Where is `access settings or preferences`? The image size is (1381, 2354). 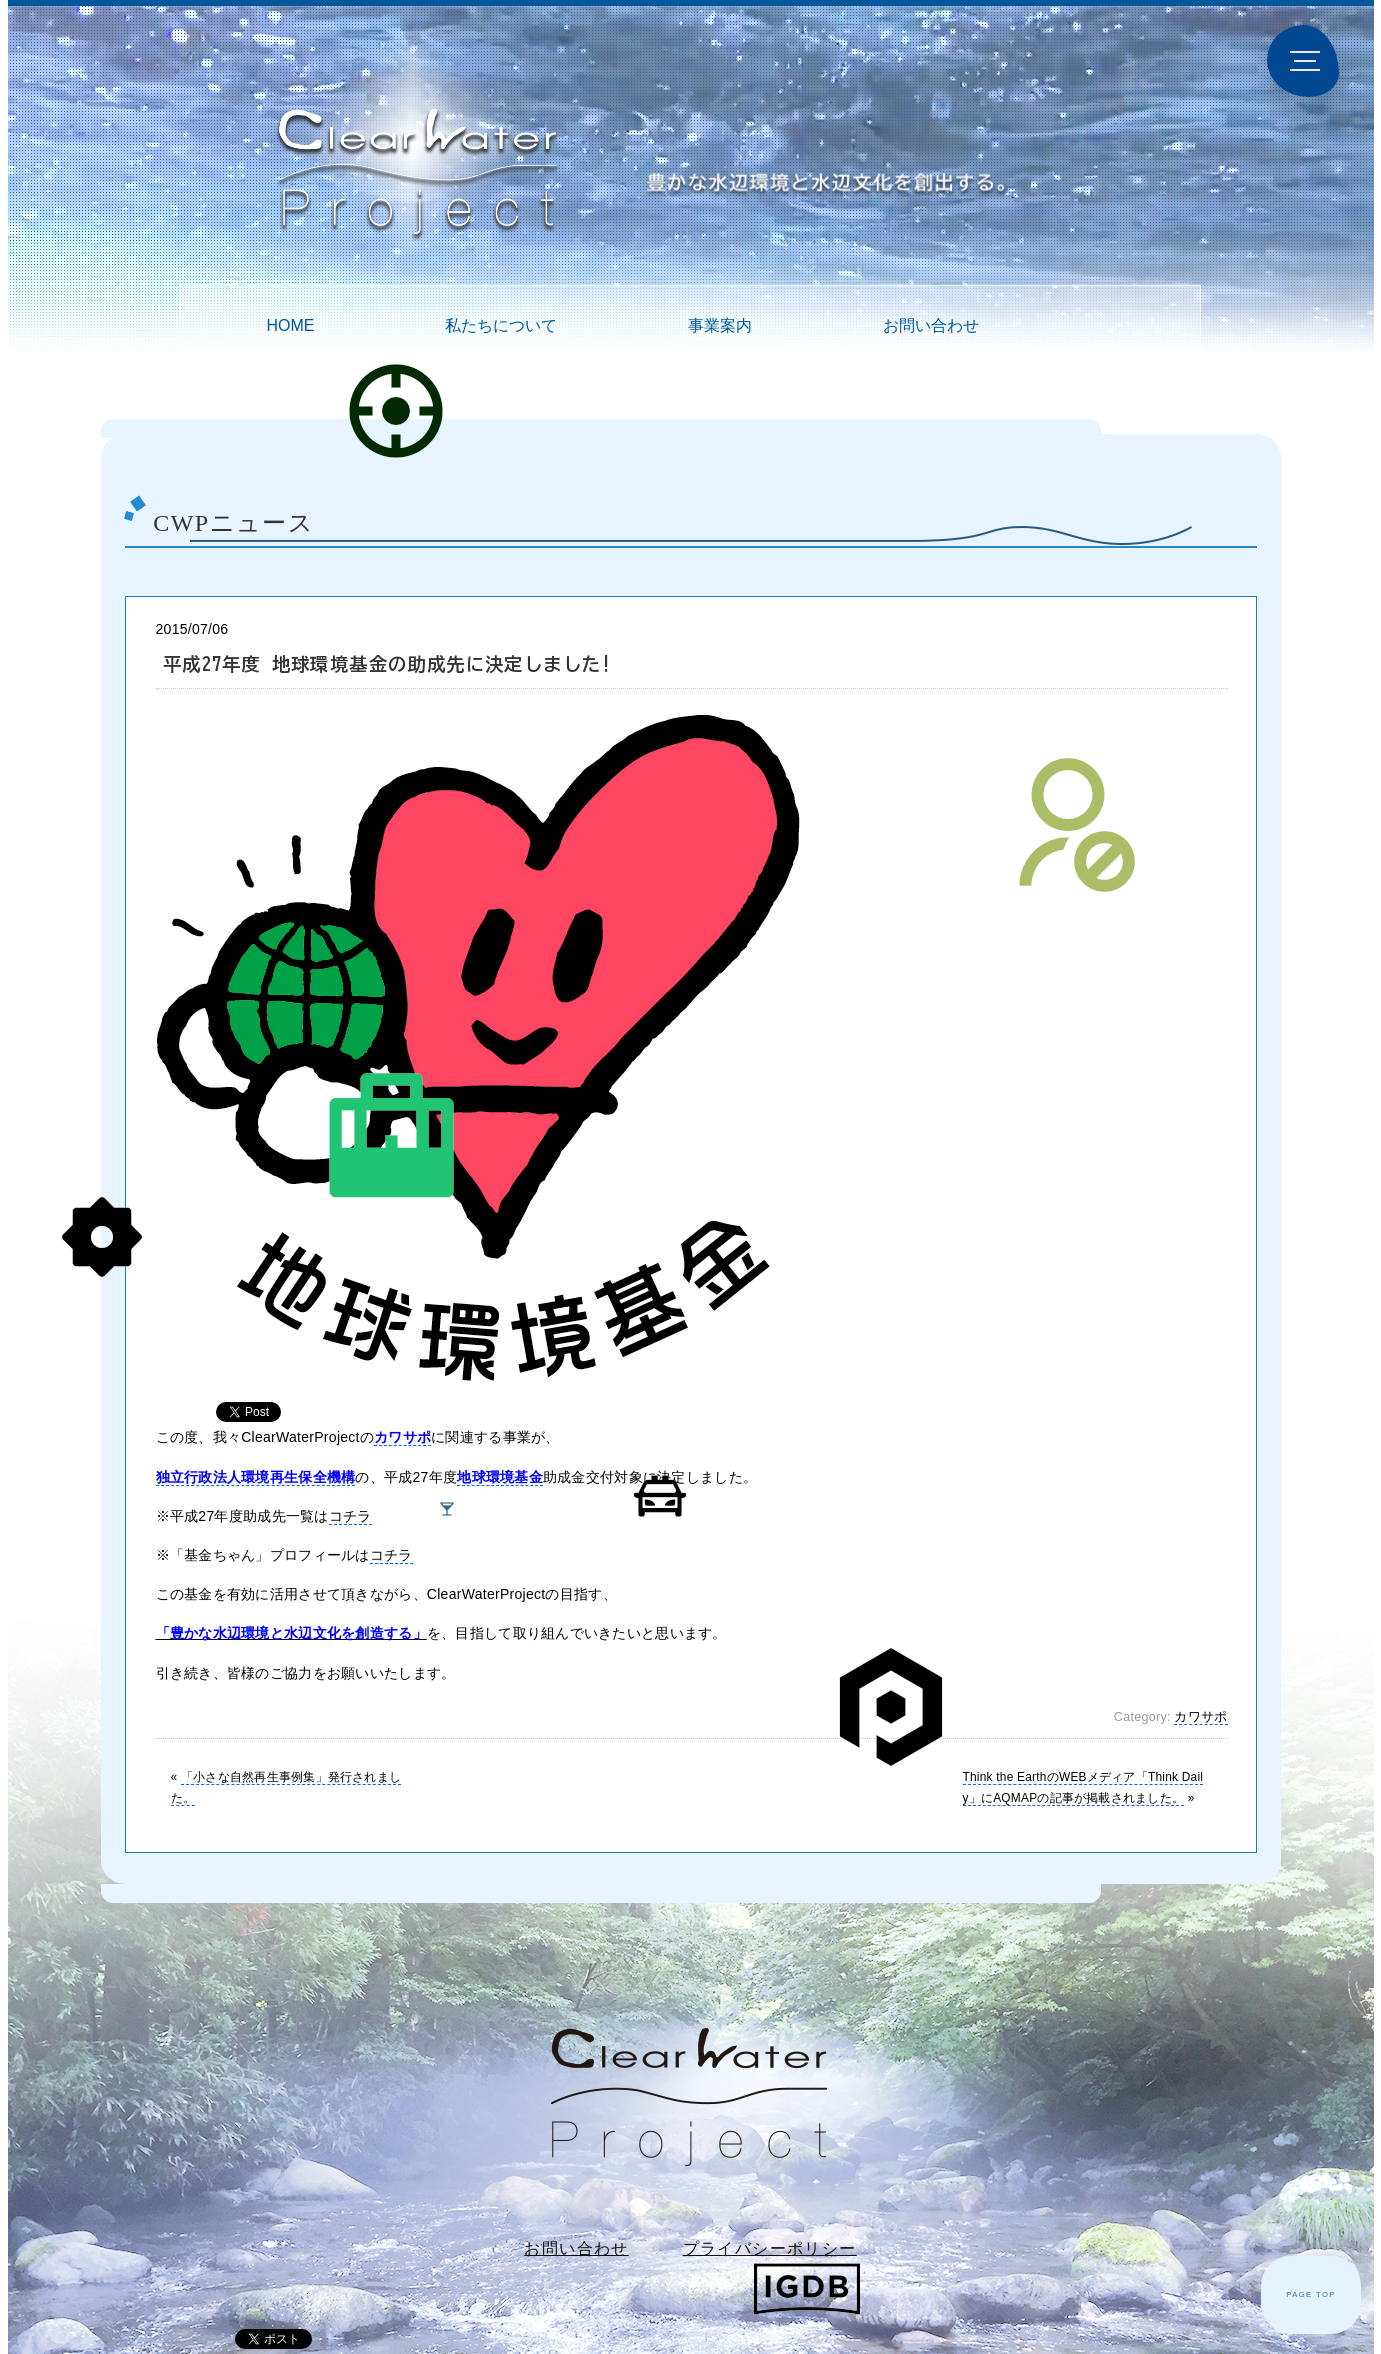
access settings or preferences is located at coordinates (102, 1237).